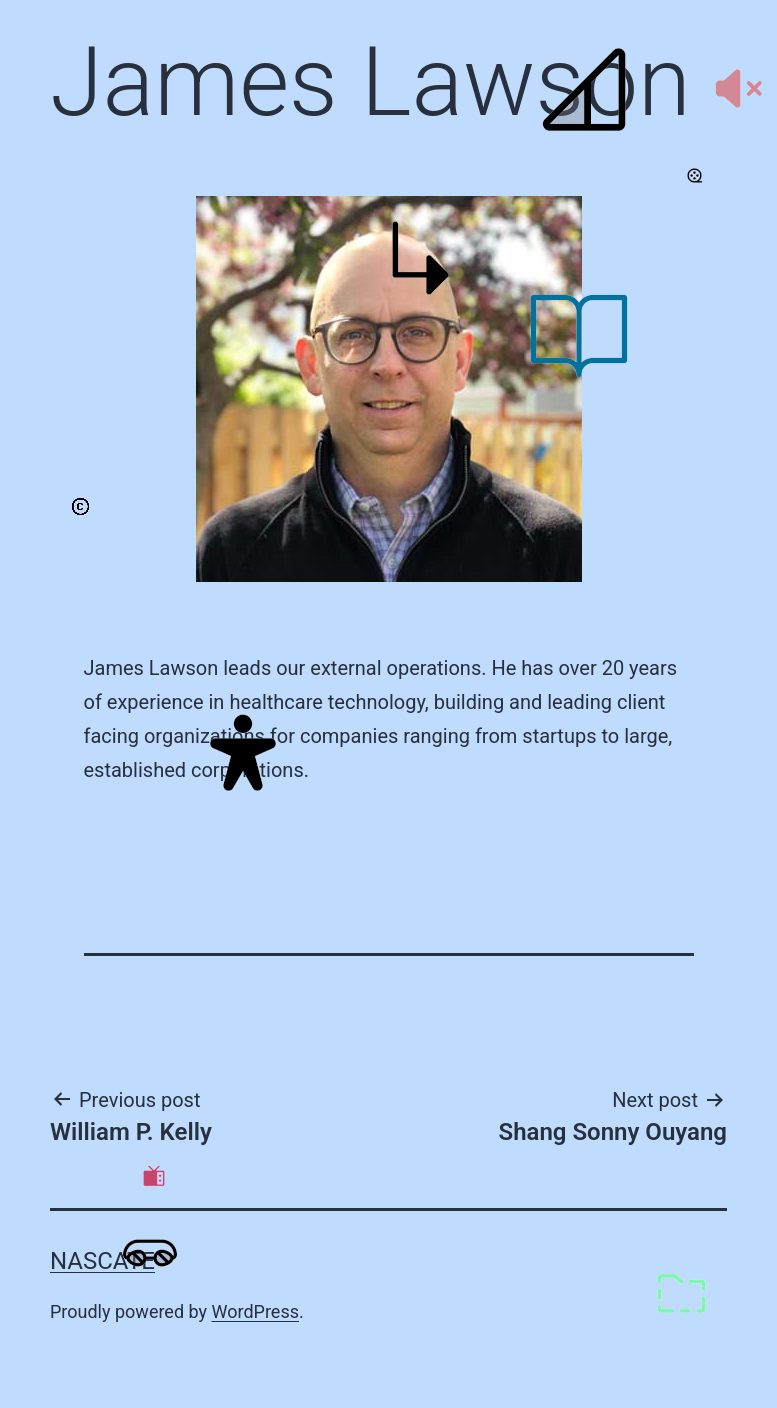 This screenshot has width=777, height=1408. I want to click on create a new folder, so click(681, 1292).